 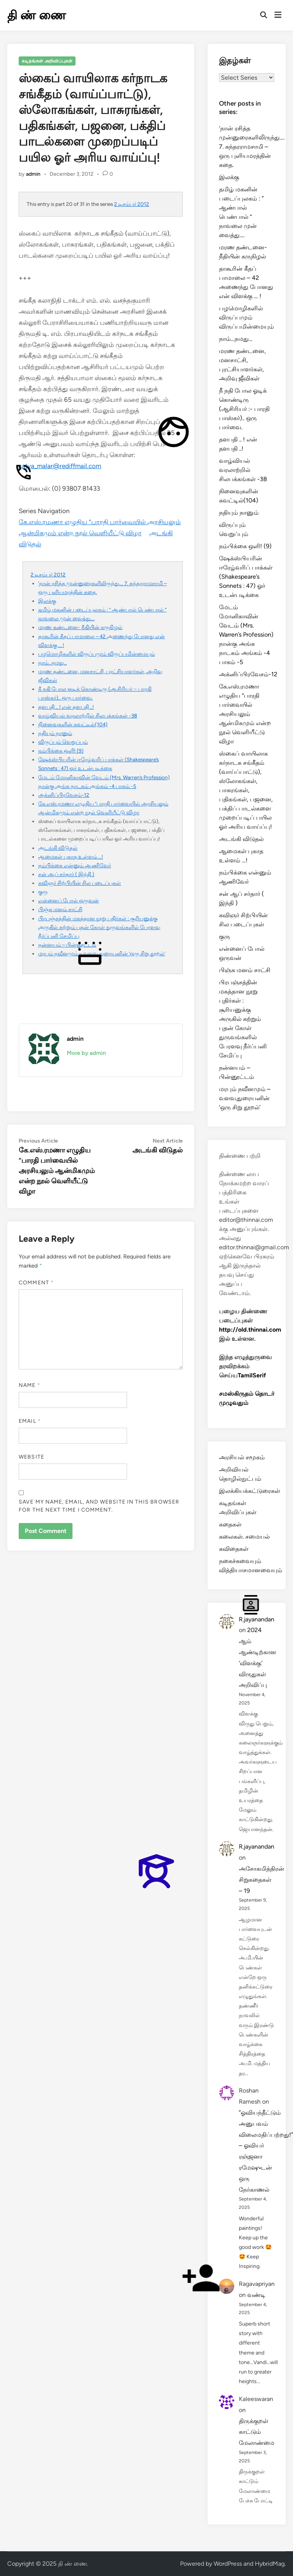 What do you see at coordinates (251, 1605) in the screenshot?
I see `access your contacts list` at bounding box center [251, 1605].